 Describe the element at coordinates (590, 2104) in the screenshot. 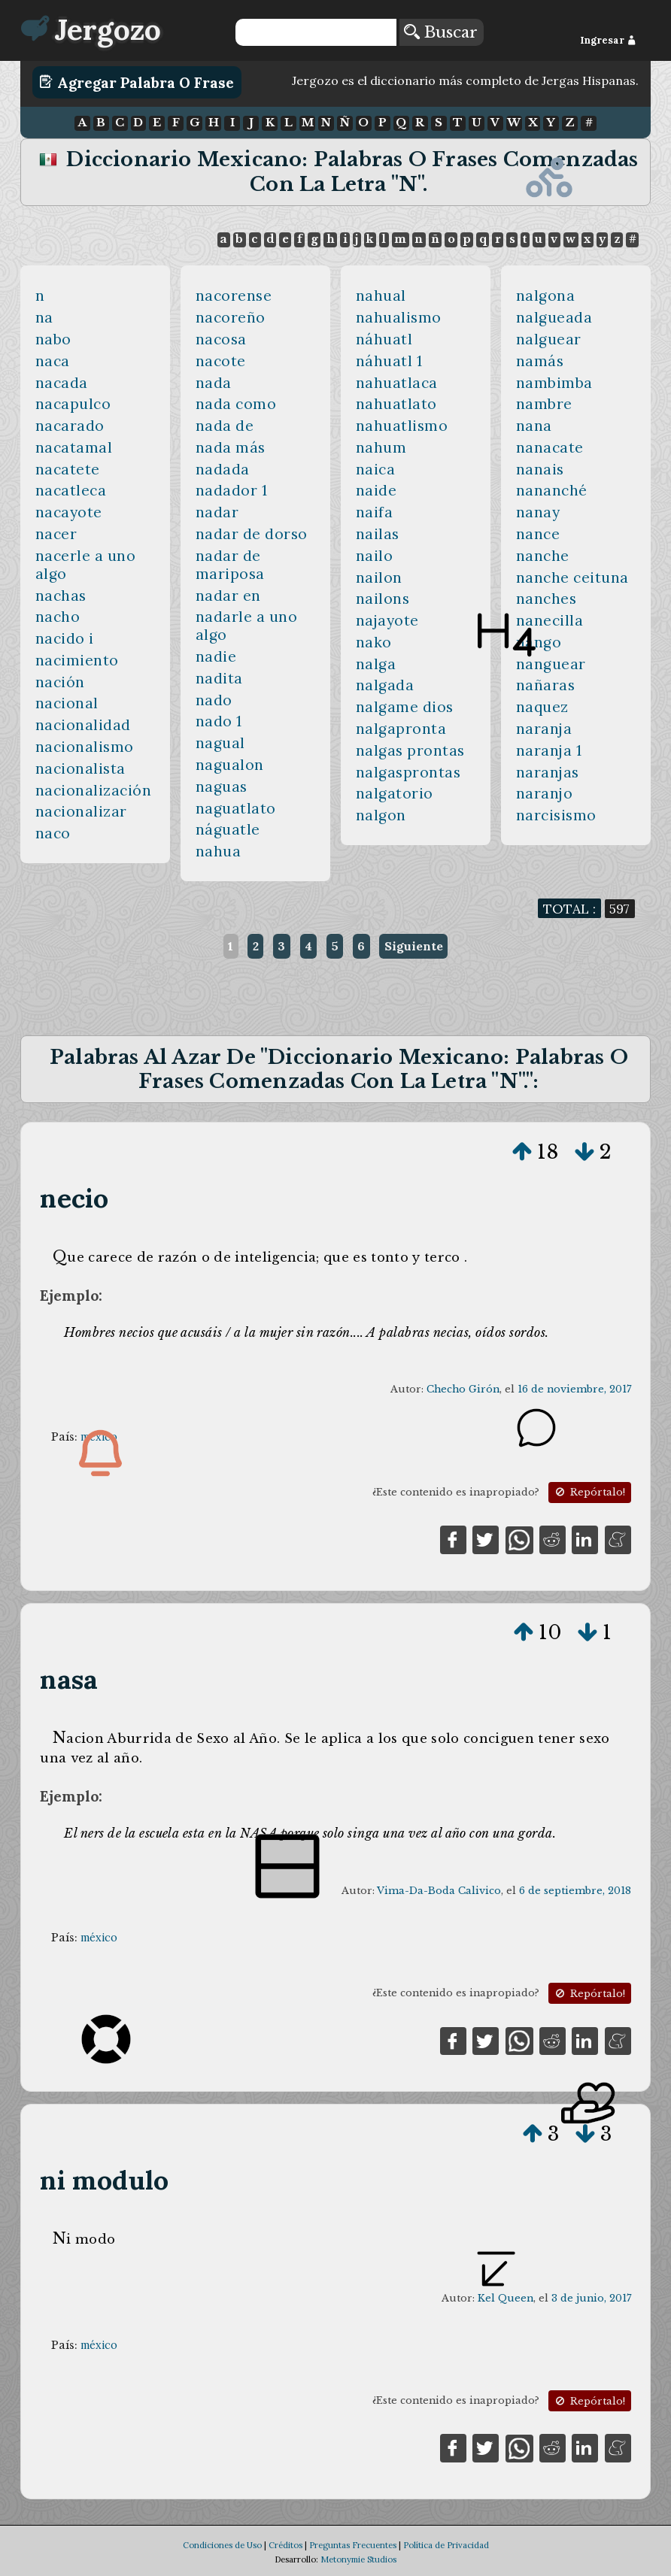

I see `donate or give to charity` at that location.